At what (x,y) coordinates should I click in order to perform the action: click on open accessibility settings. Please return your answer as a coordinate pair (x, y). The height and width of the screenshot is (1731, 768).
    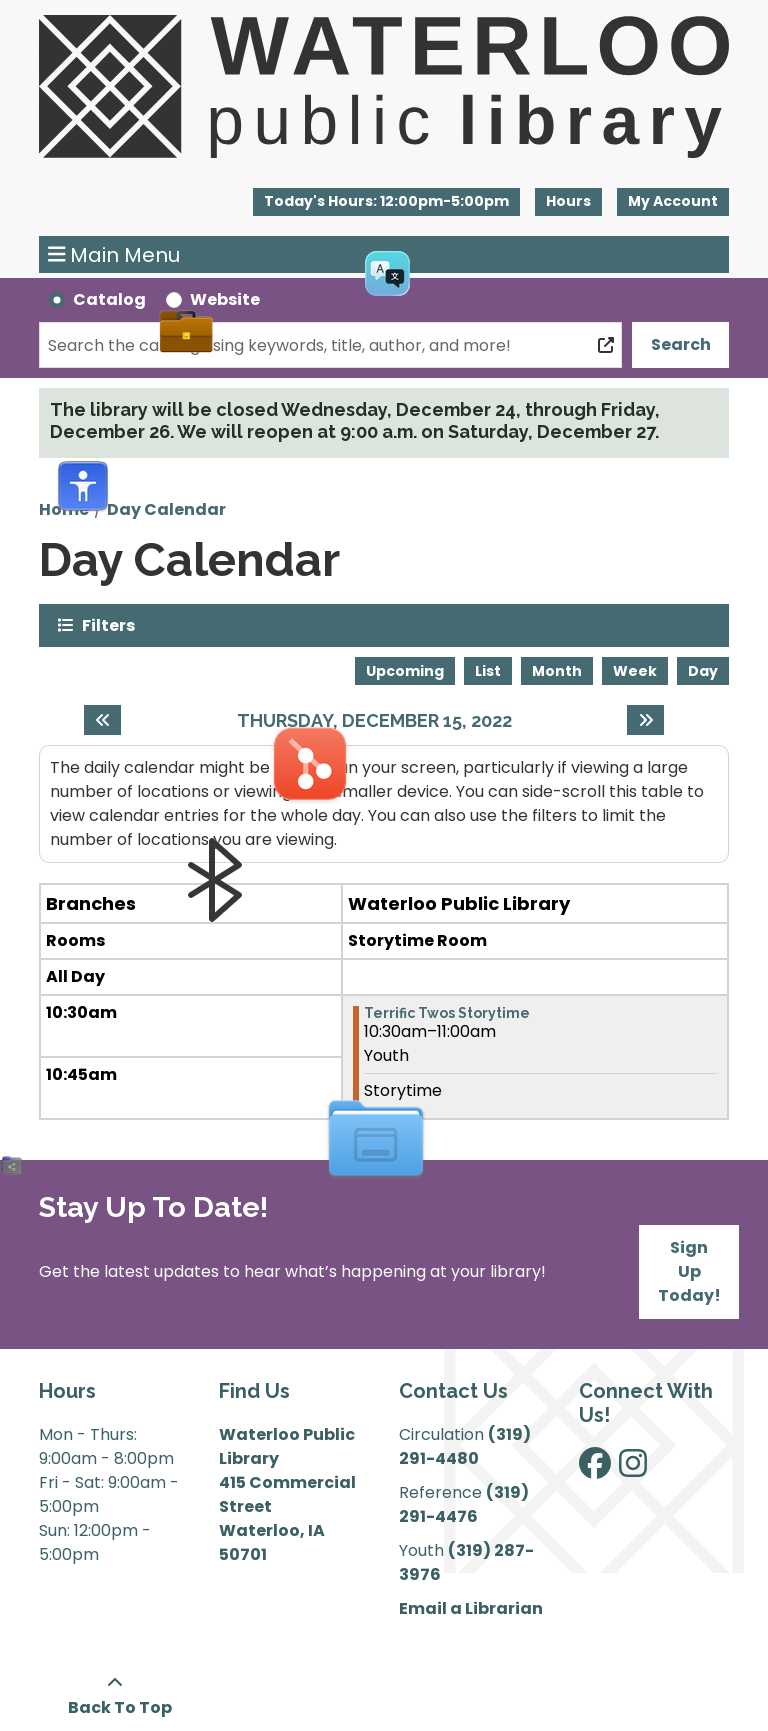
    Looking at the image, I should click on (83, 486).